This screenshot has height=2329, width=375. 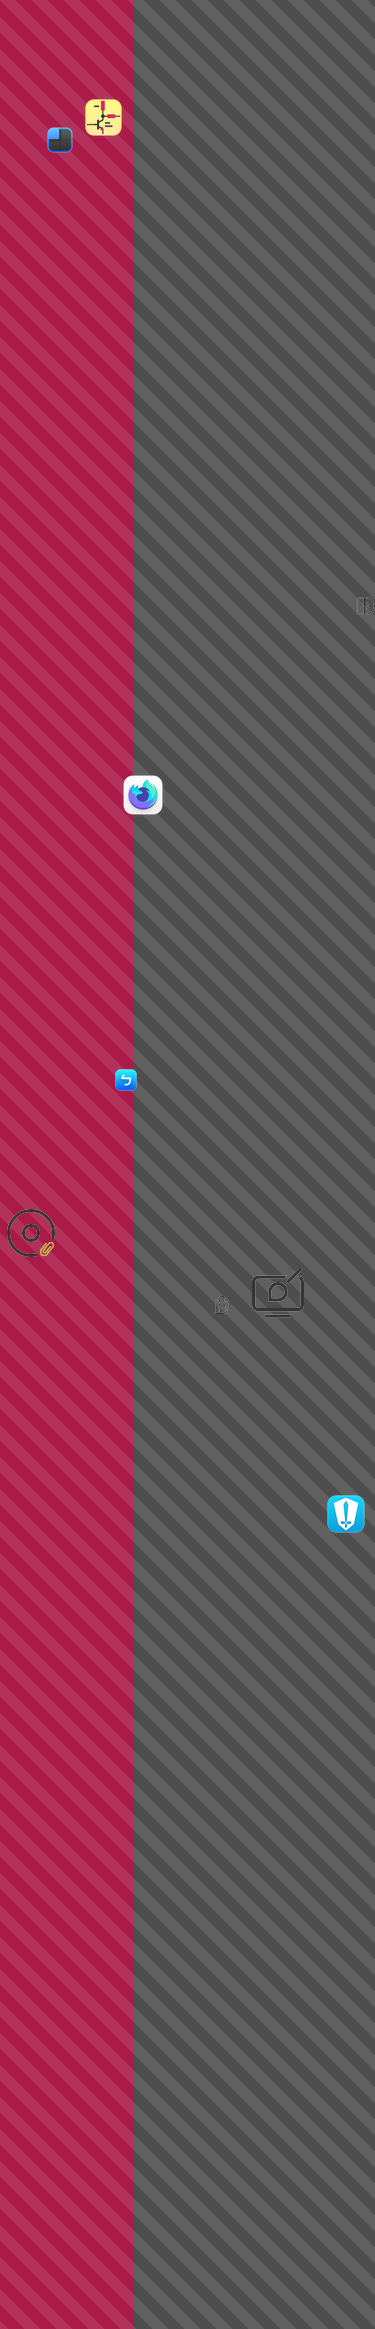 I want to click on open ibus bopomofo input method app, so click(x=126, y=1080).